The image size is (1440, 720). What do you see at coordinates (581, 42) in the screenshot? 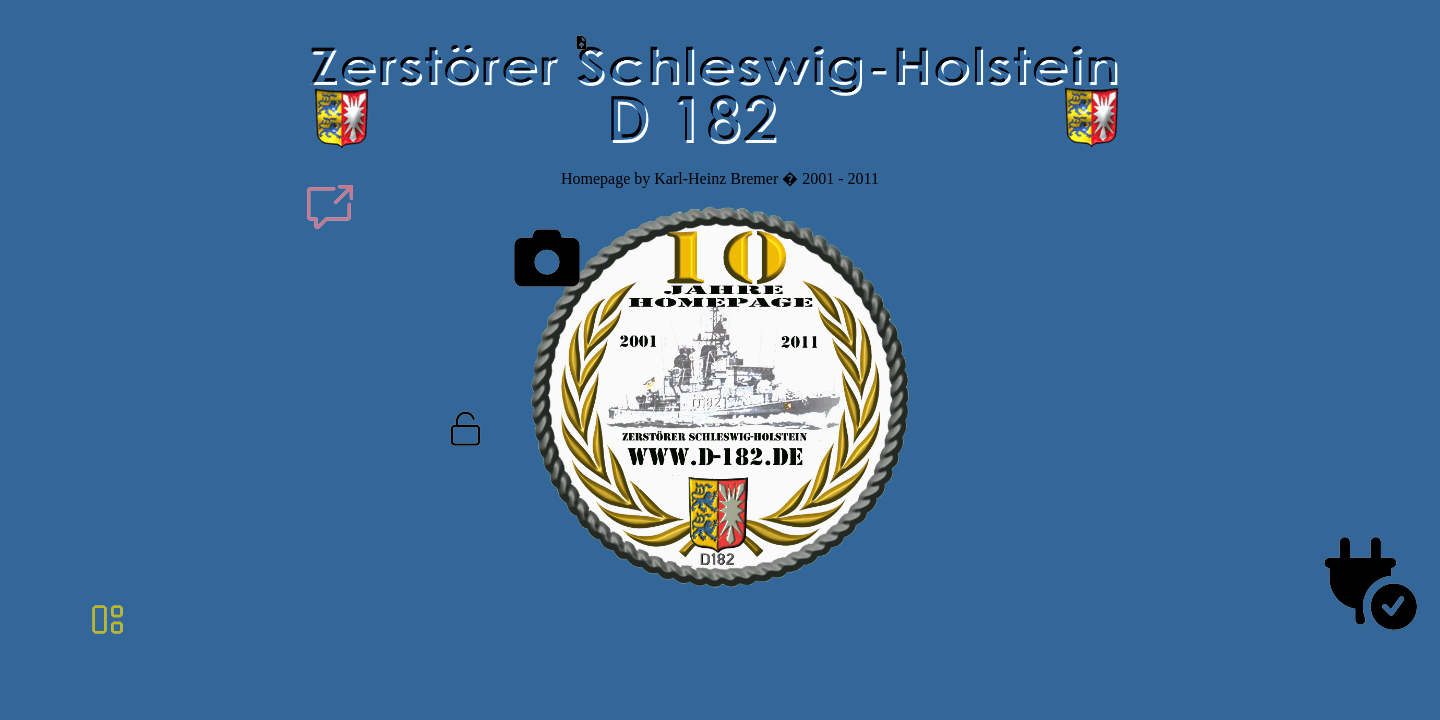
I see `upload a file` at bounding box center [581, 42].